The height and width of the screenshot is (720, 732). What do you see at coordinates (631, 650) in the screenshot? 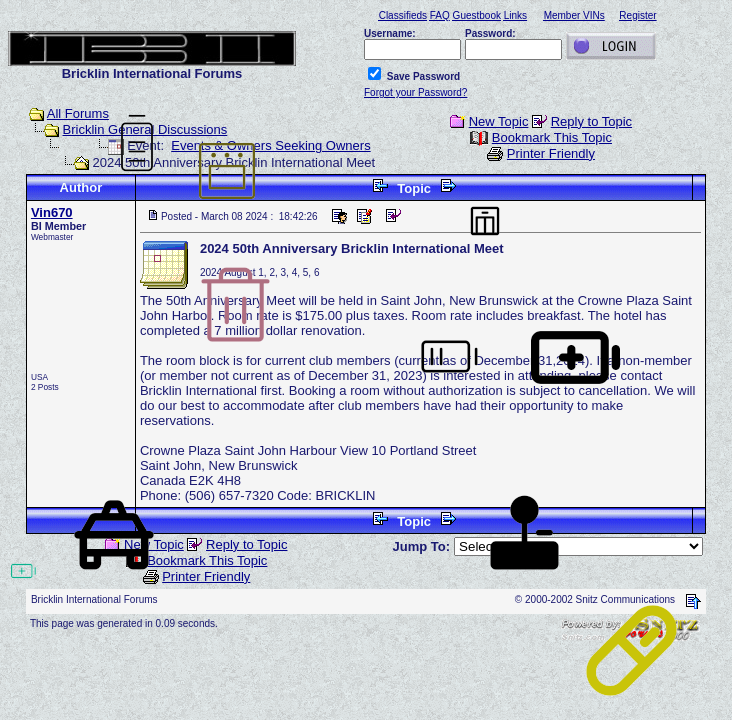
I see `access medication reminders` at bounding box center [631, 650].